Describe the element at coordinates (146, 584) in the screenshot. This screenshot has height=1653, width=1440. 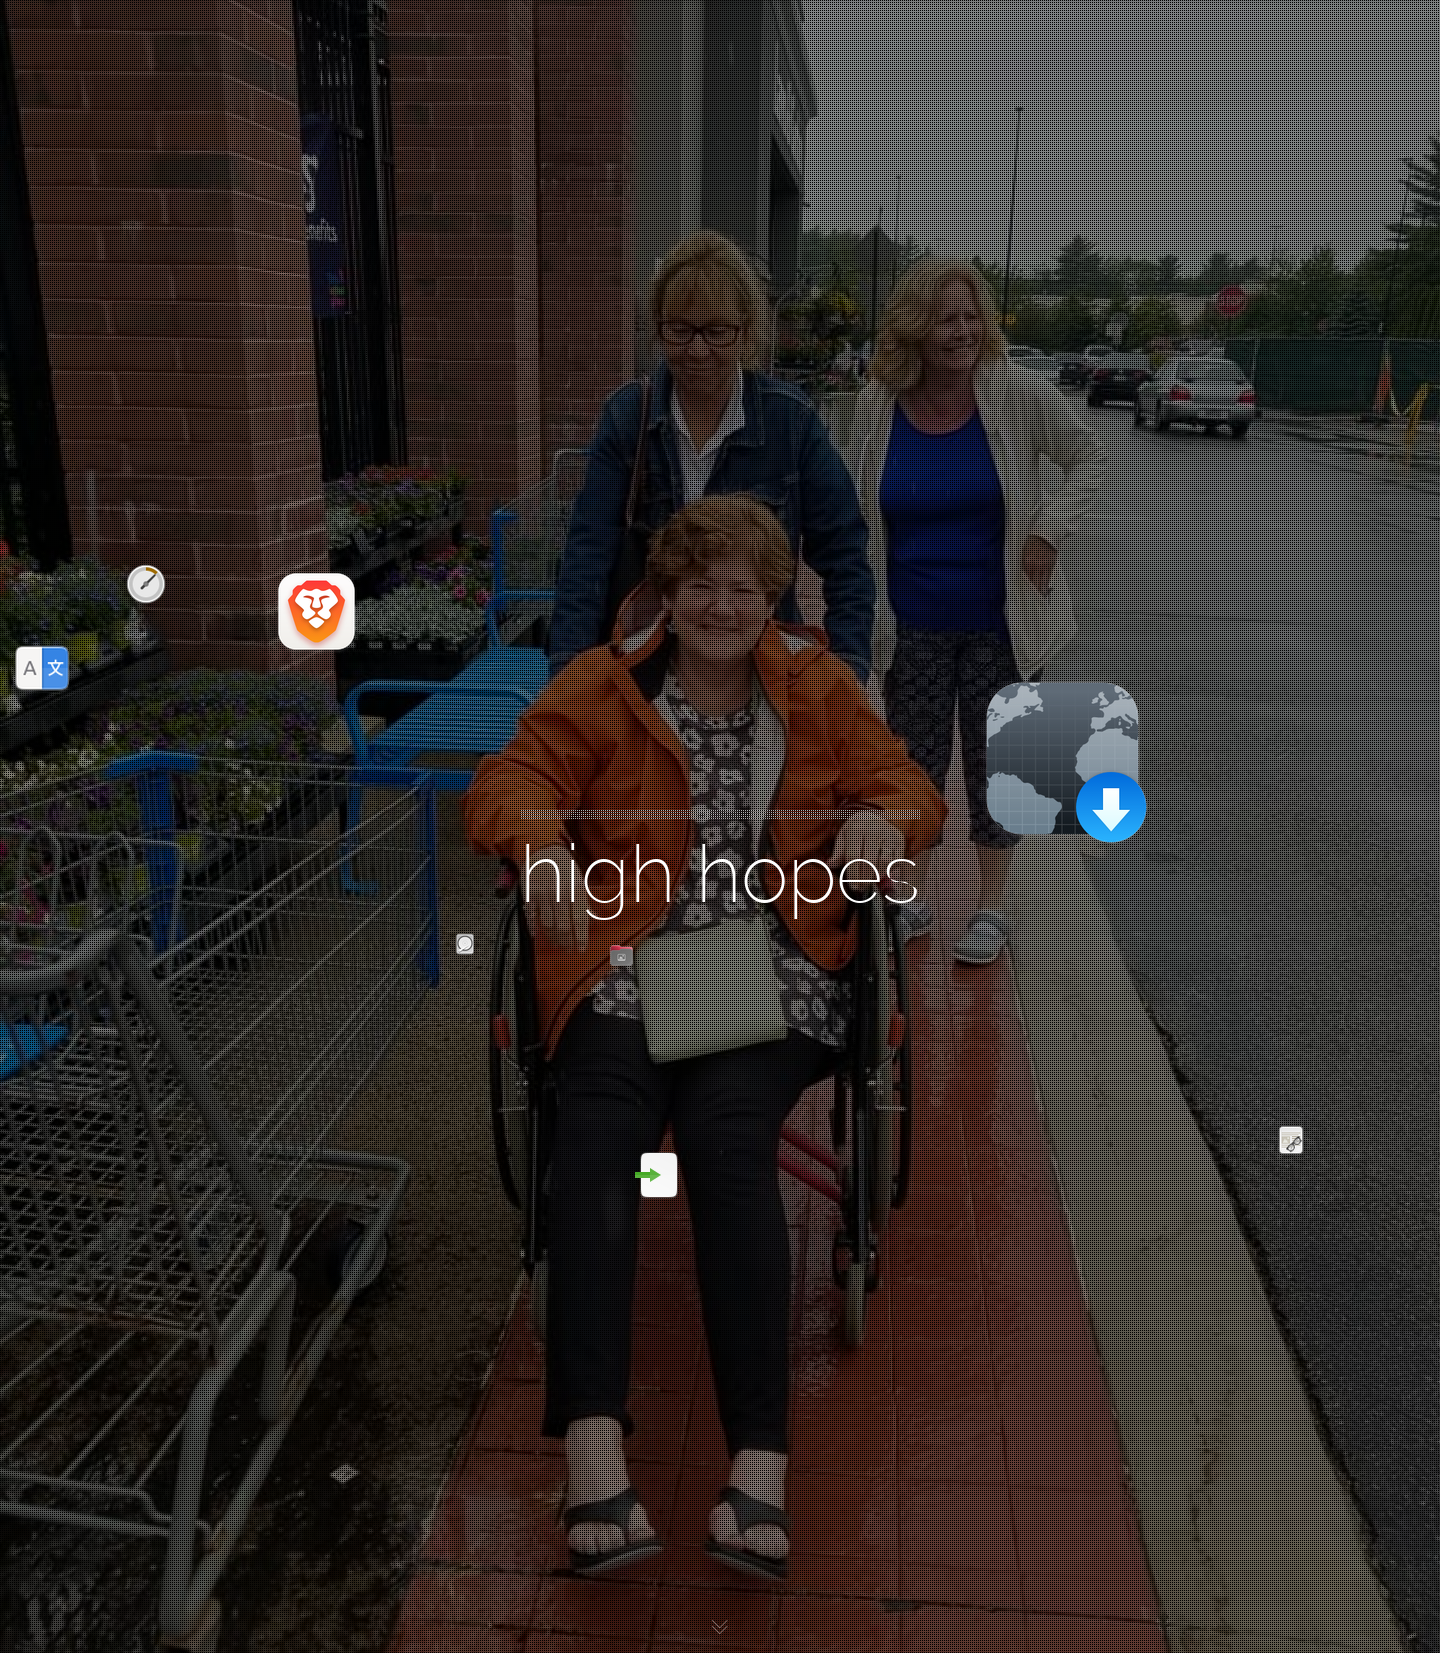
I see `open sysprof system profiler application` at that location.